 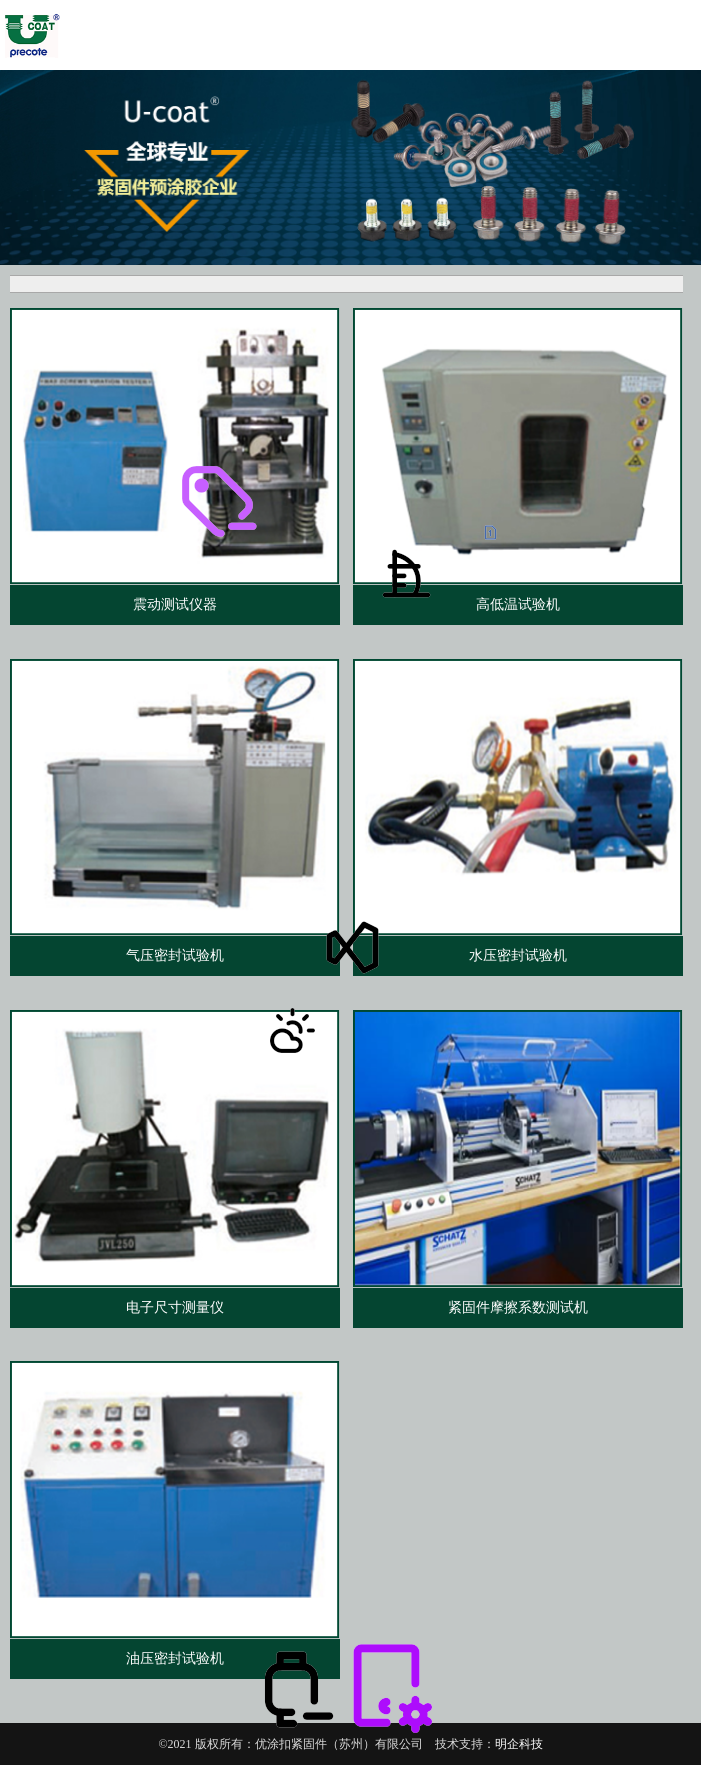 What do you see at coordinates (217, 501) in the screenshot?
I see `remove a tag or label` at bounding box center [217, 501].